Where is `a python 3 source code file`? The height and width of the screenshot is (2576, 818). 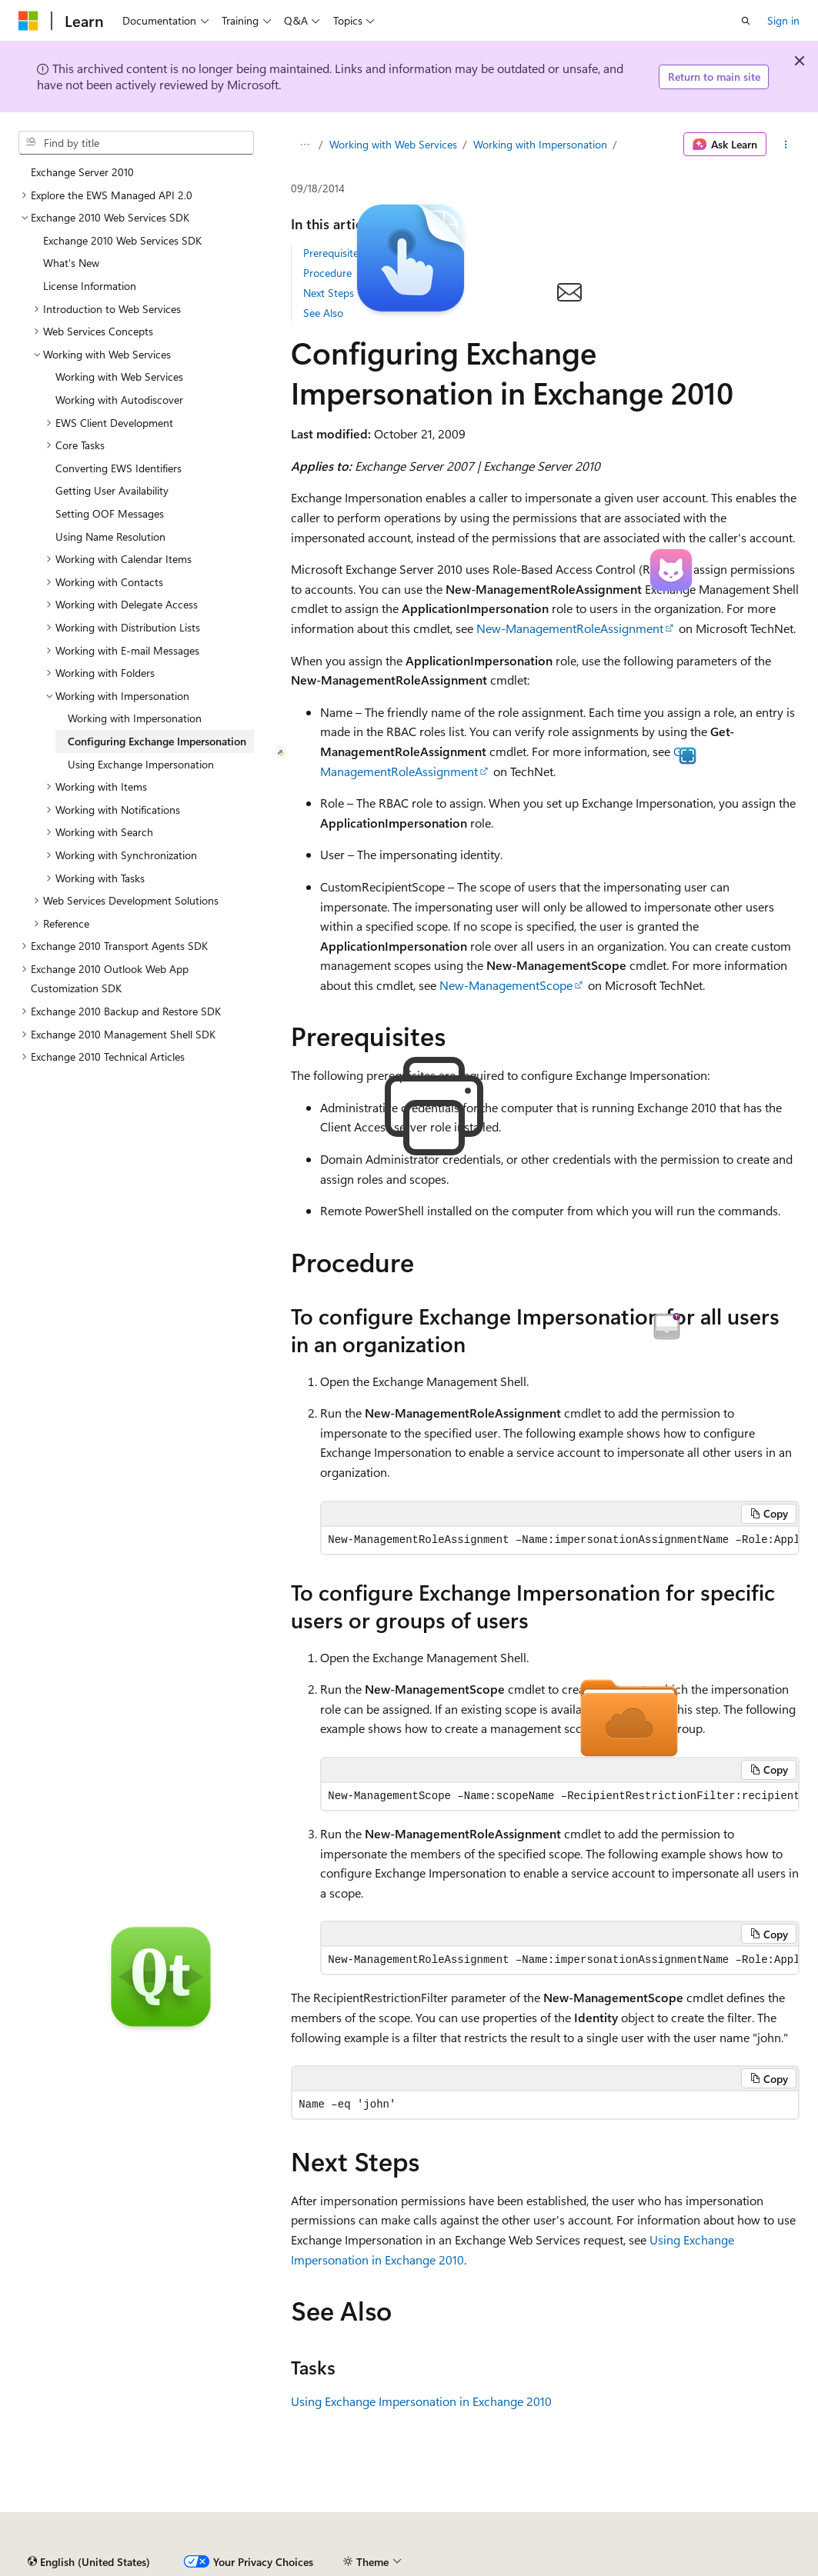
a python 3 source code file is located at coordinates (281, 751).